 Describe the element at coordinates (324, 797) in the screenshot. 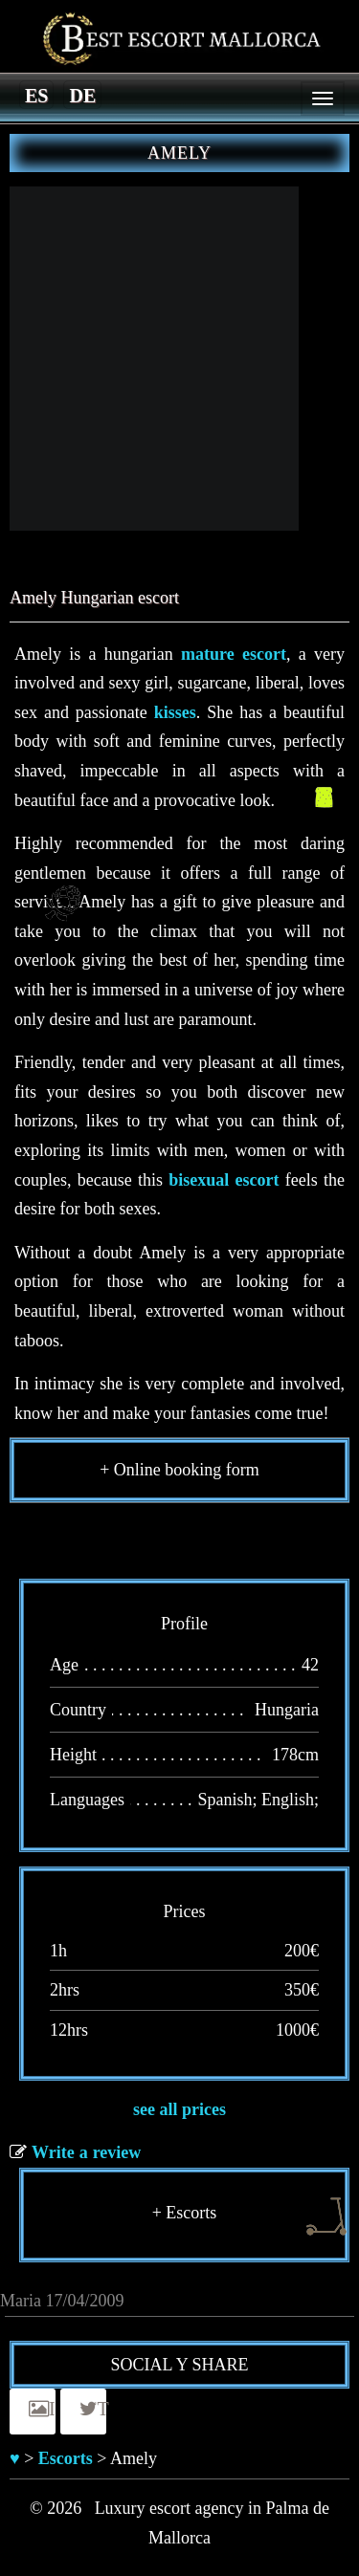

I see `food or bakery category indicator` at that location.